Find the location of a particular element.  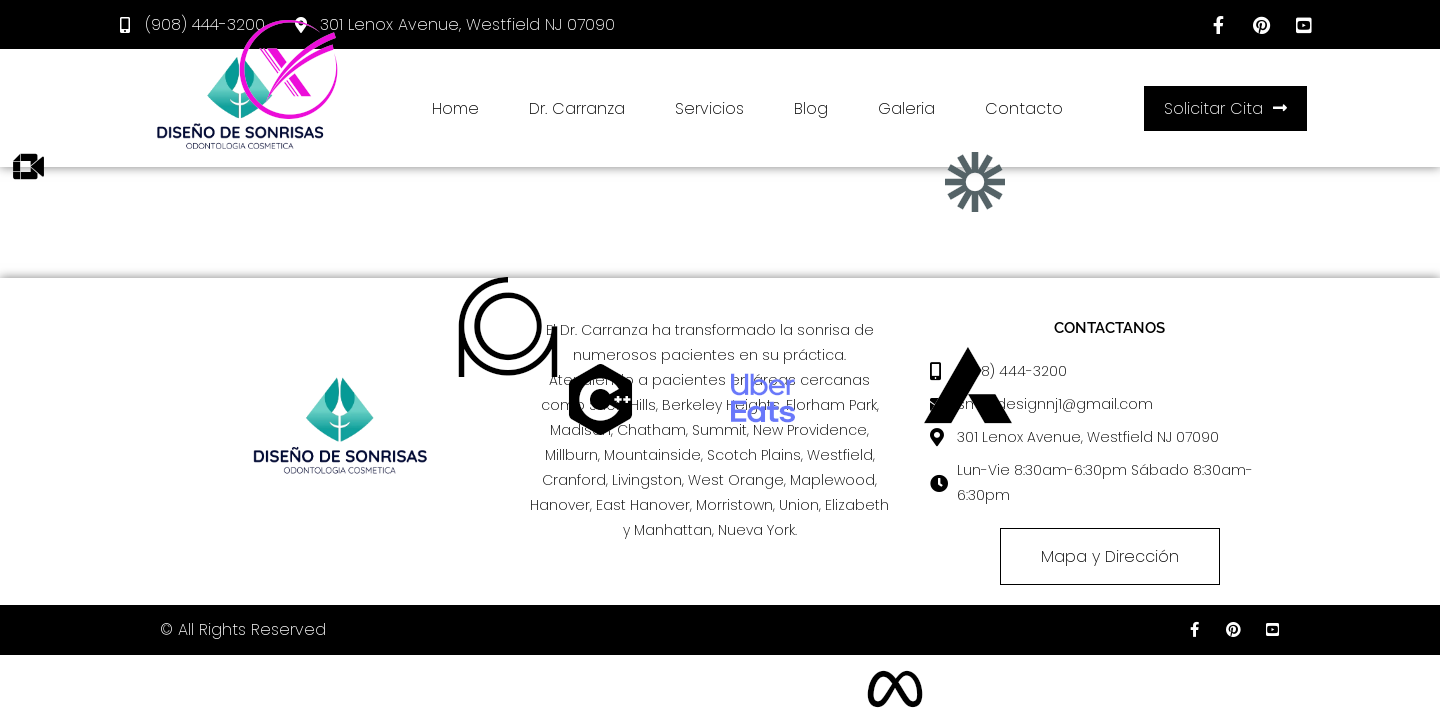

join a Google Meet video call is located at coordinates (28, 166).